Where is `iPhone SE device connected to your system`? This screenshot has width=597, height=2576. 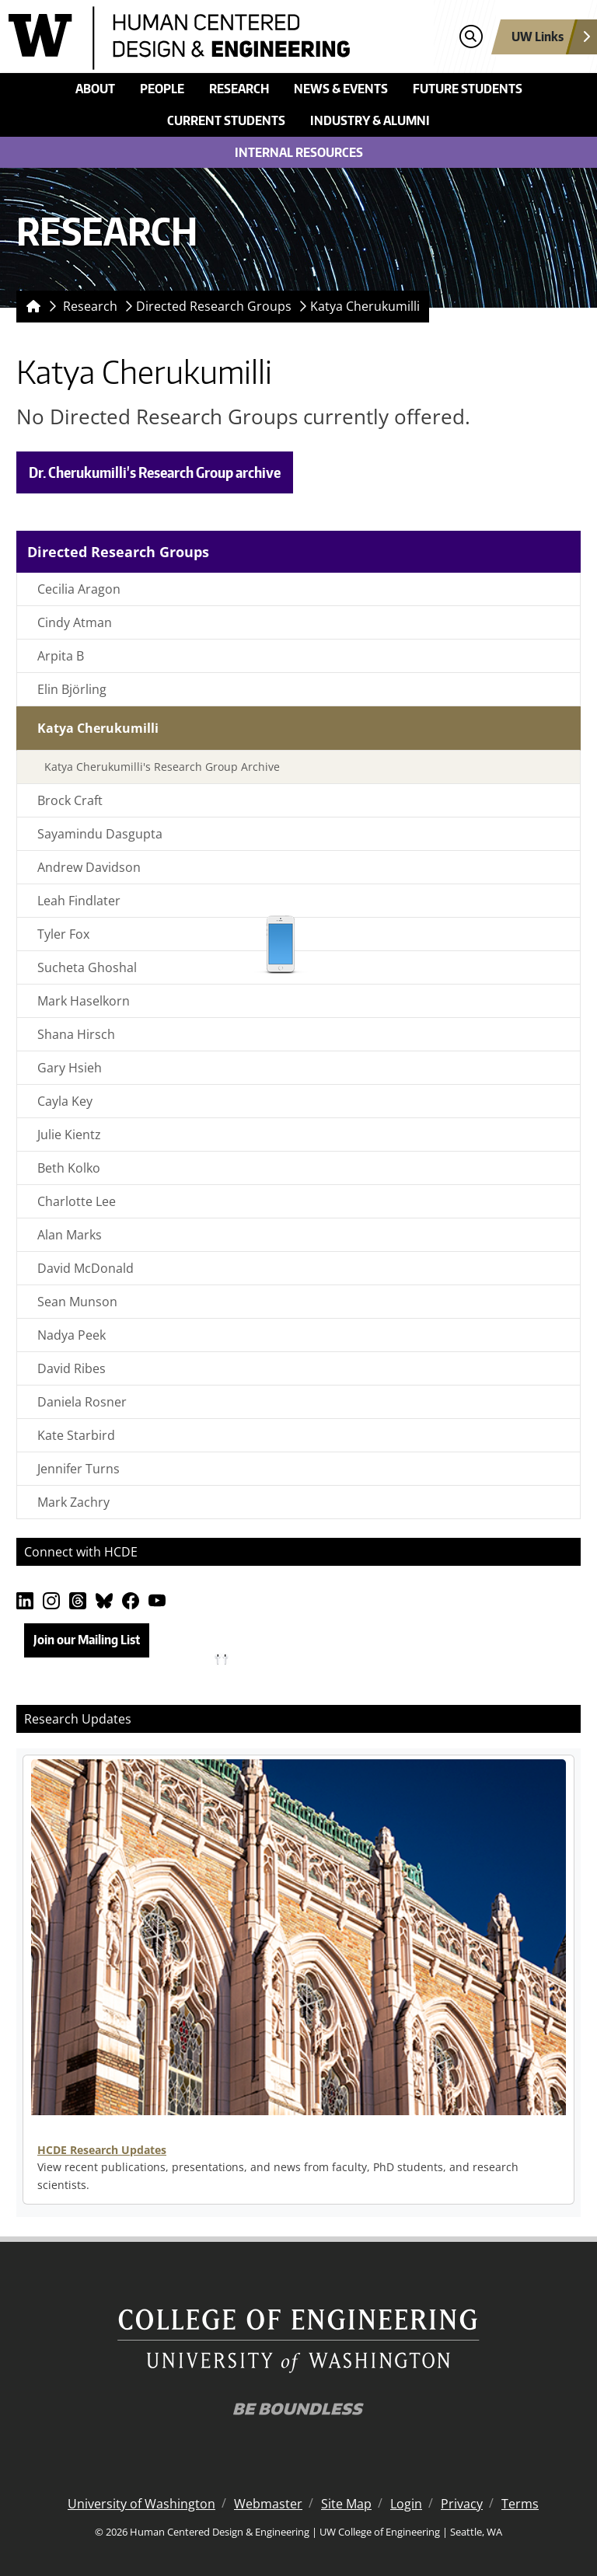 iPhone SE device connected to your system is located at coordinates (281, 945).